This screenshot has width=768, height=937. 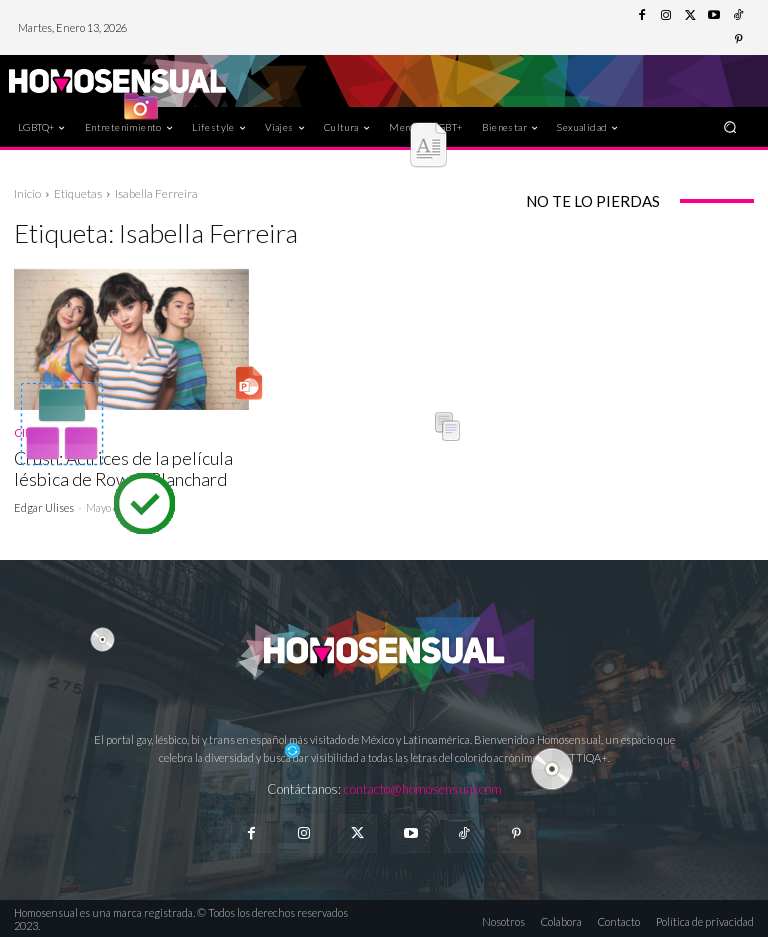 What do you see at coordinates (292, 750) in the screenshot?
I see `dropbox is currently syncing files` at bounding box center [292, 750].